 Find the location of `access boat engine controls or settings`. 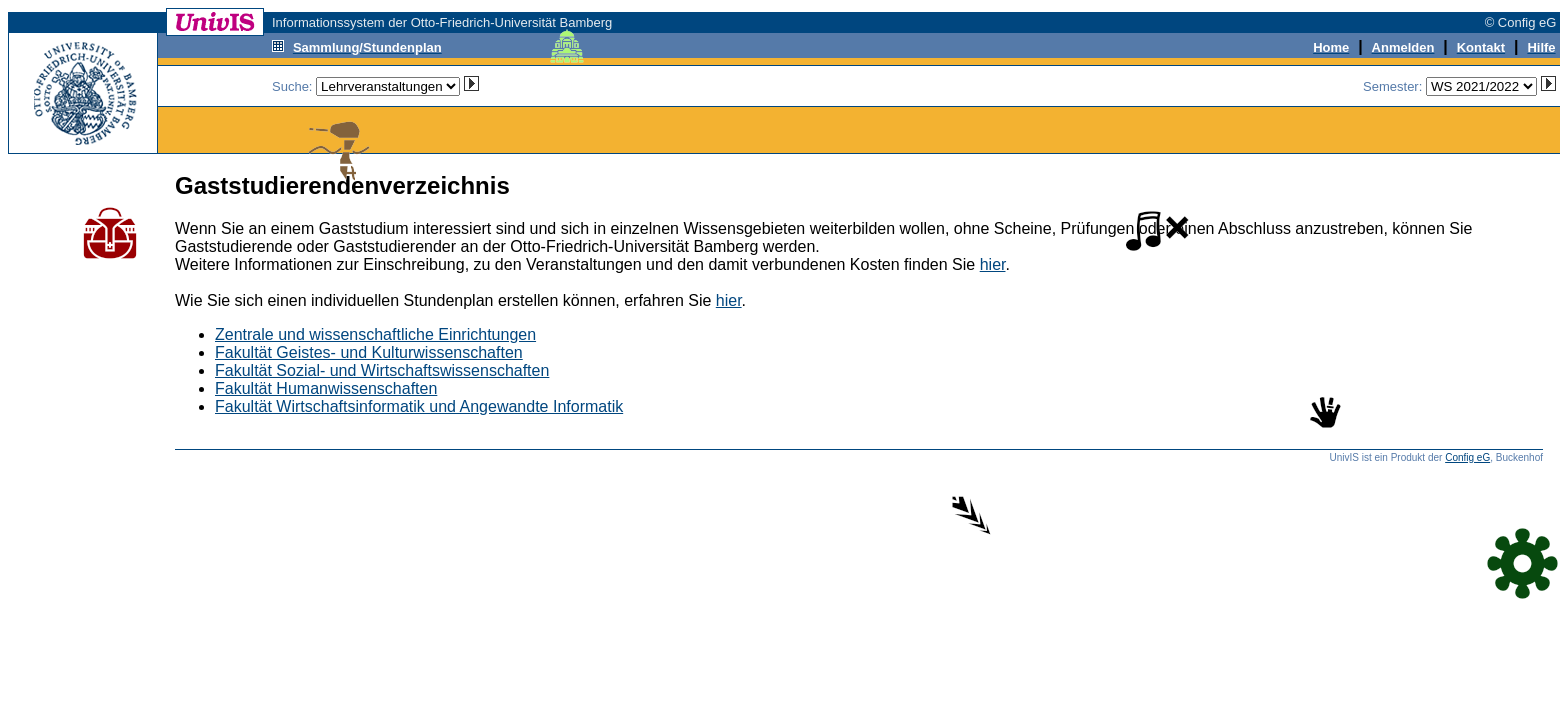

access boat engine controls or settings is located at coordinates (339, 151).